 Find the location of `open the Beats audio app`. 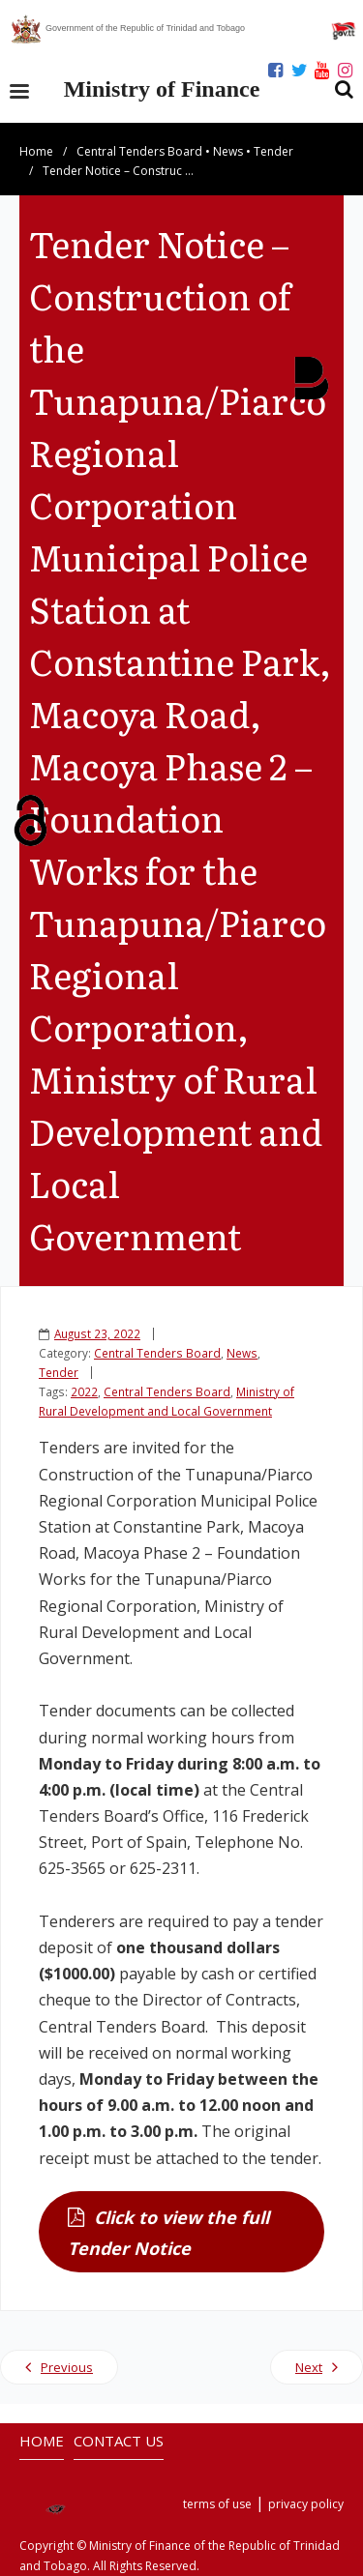

open the Beats audio app is located at coordinates (312, 378).